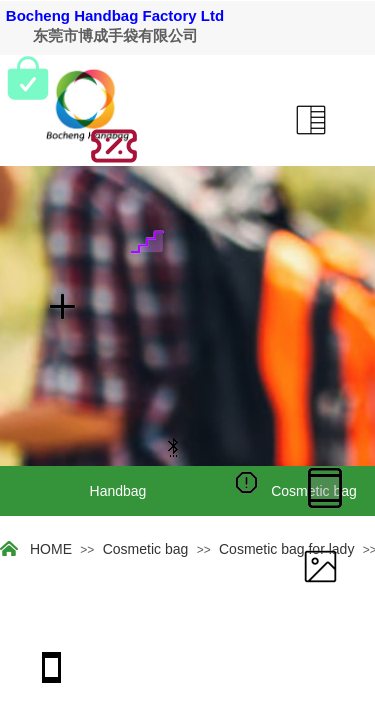 This screenshot has height=720, width=375. Describe the element at coordinates (62, 306) in the screenshot. I see `add a new item` at that location.